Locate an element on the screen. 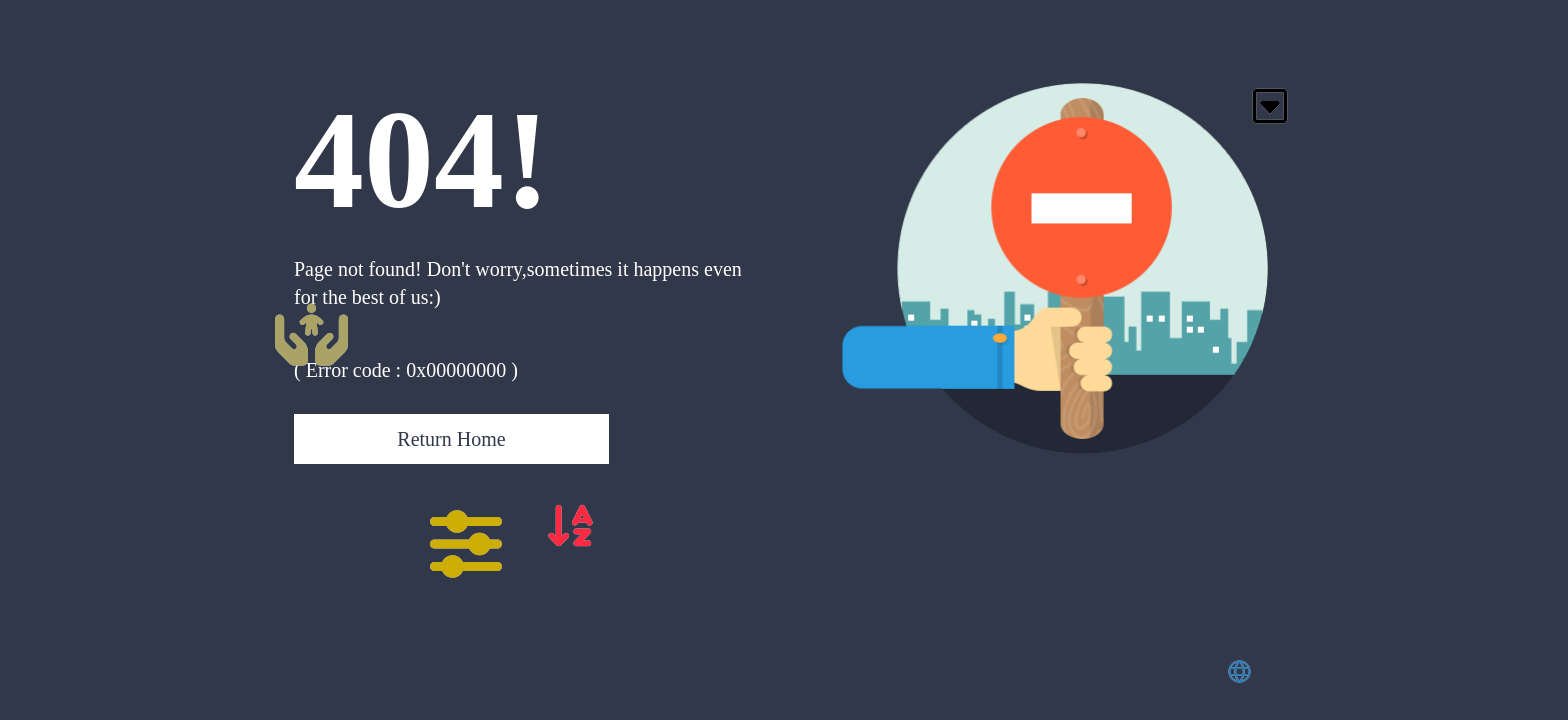 The width and height of the screenshot is (1568, 720). sort items alphabetically from A to Z is located at coordinates (570, 525).